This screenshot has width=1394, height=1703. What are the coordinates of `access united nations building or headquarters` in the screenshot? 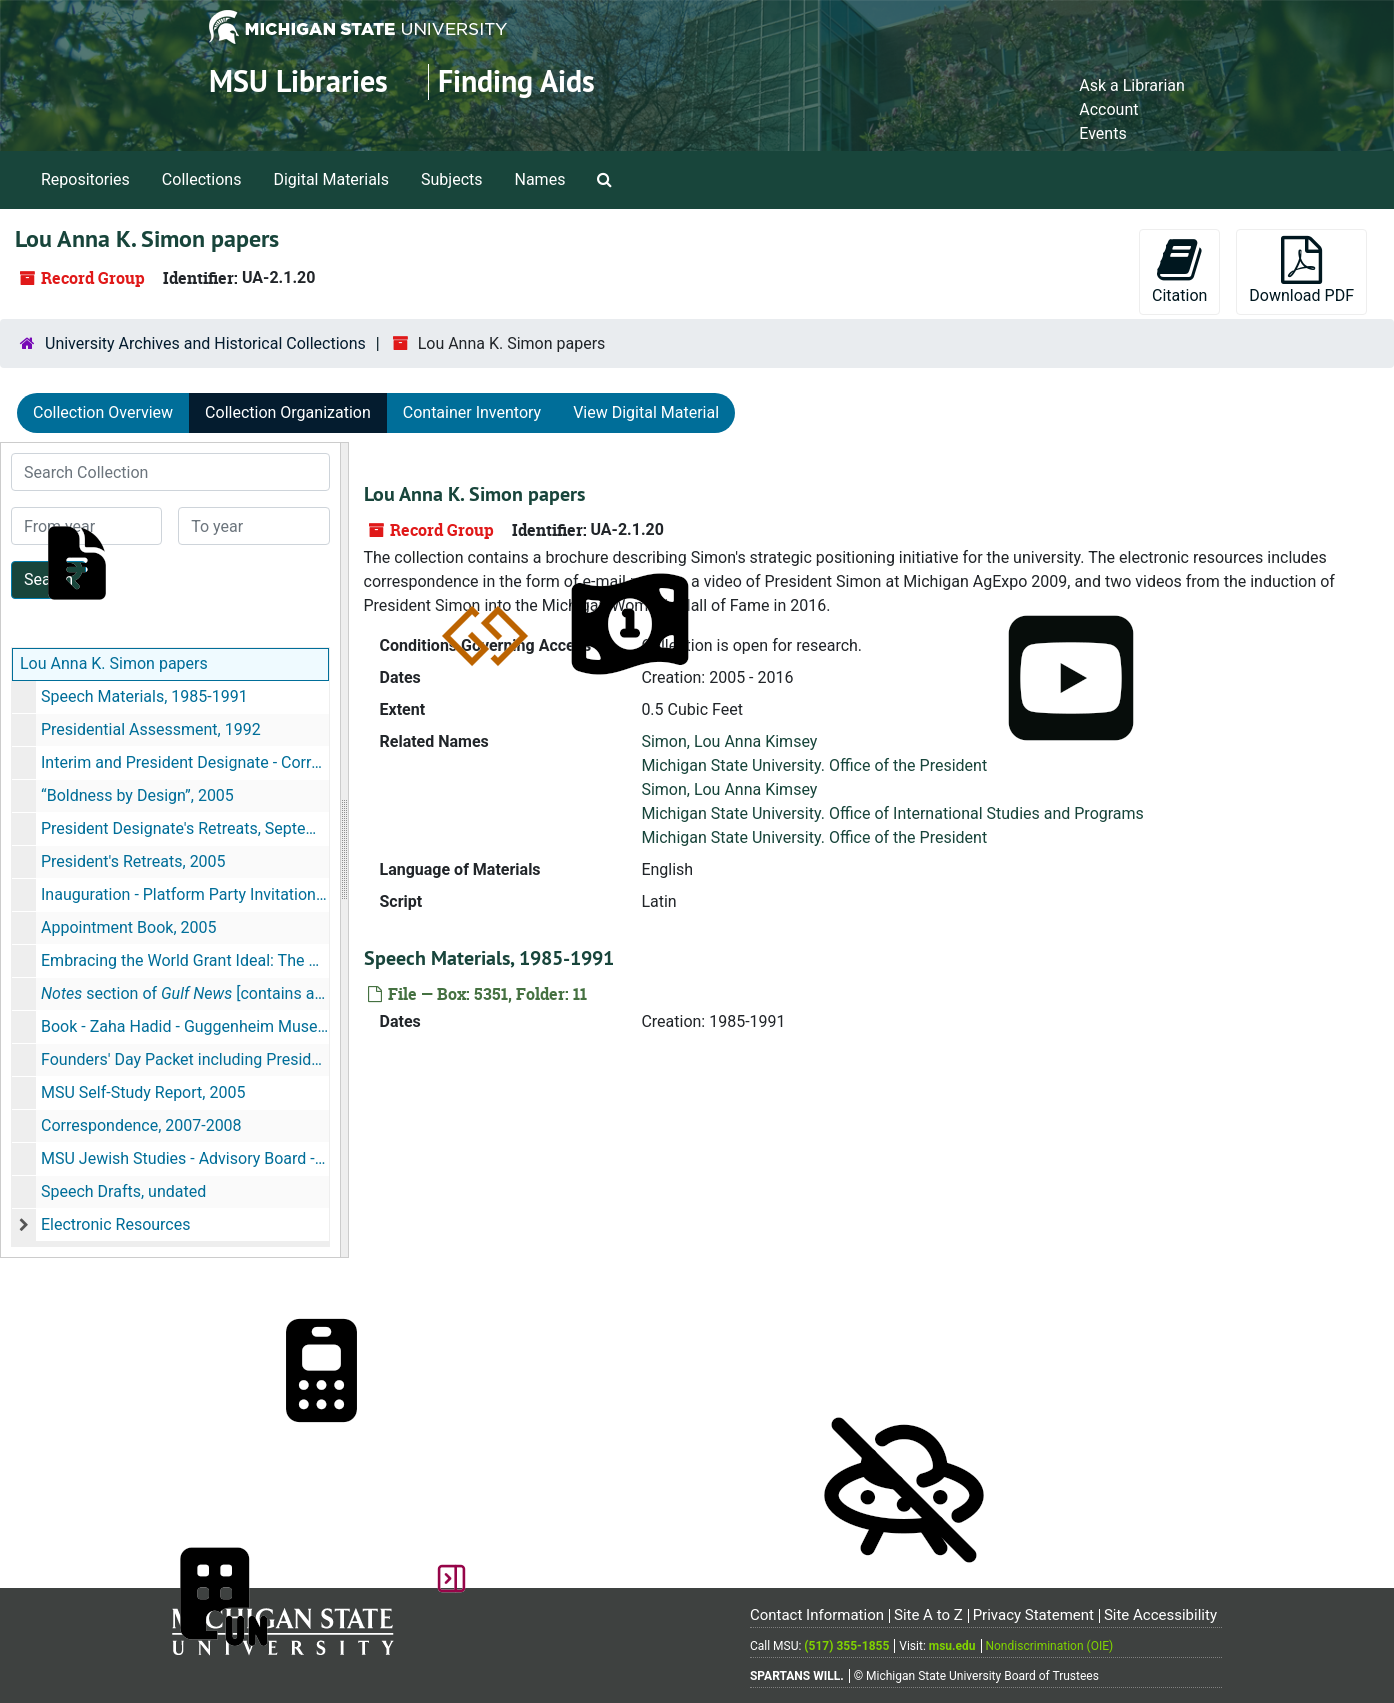 It's located at (220, 1593).